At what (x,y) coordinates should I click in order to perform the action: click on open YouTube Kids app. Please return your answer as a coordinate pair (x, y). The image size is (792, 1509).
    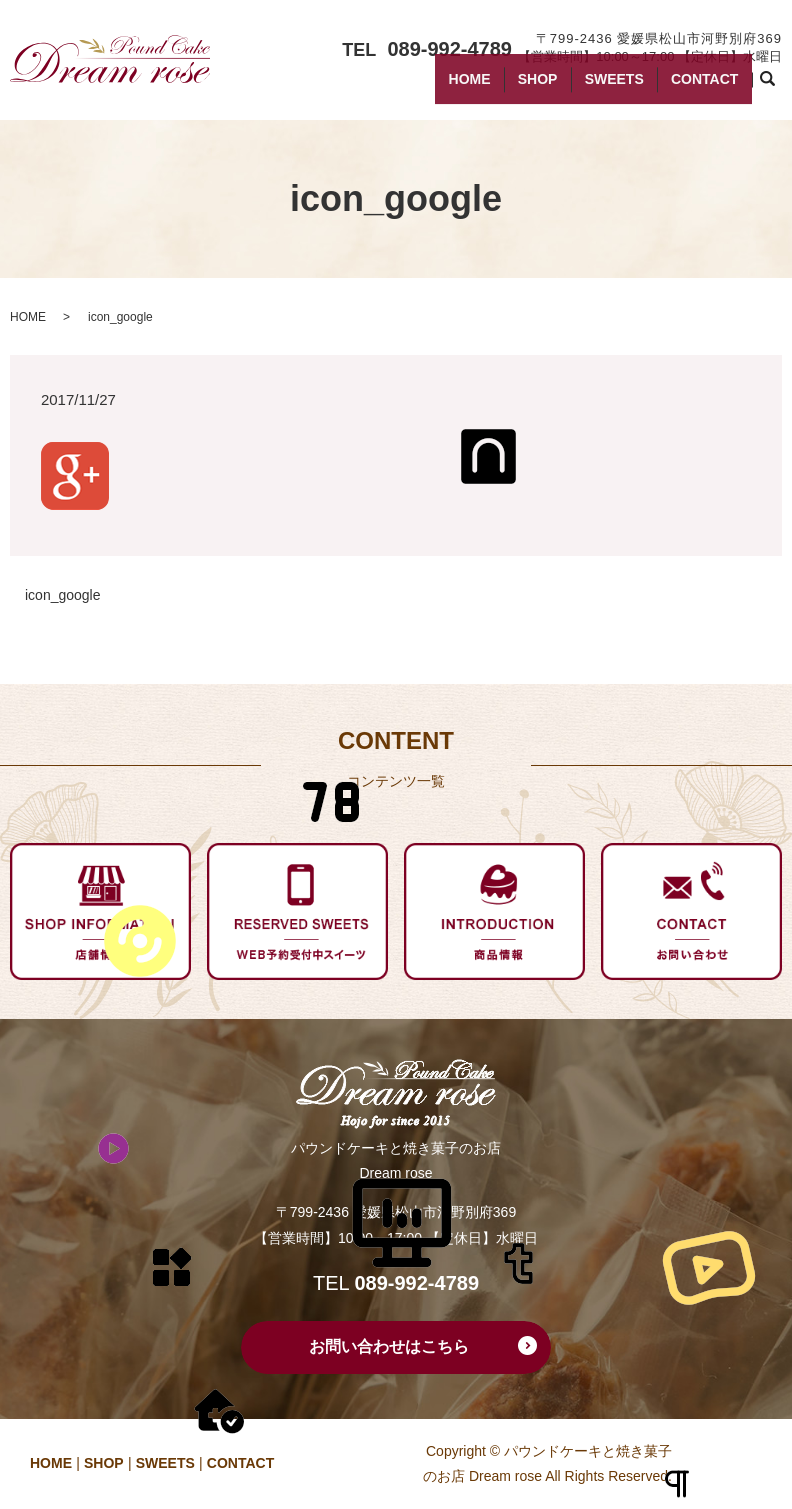
    Looking at the image, I should click on (709, 1268).